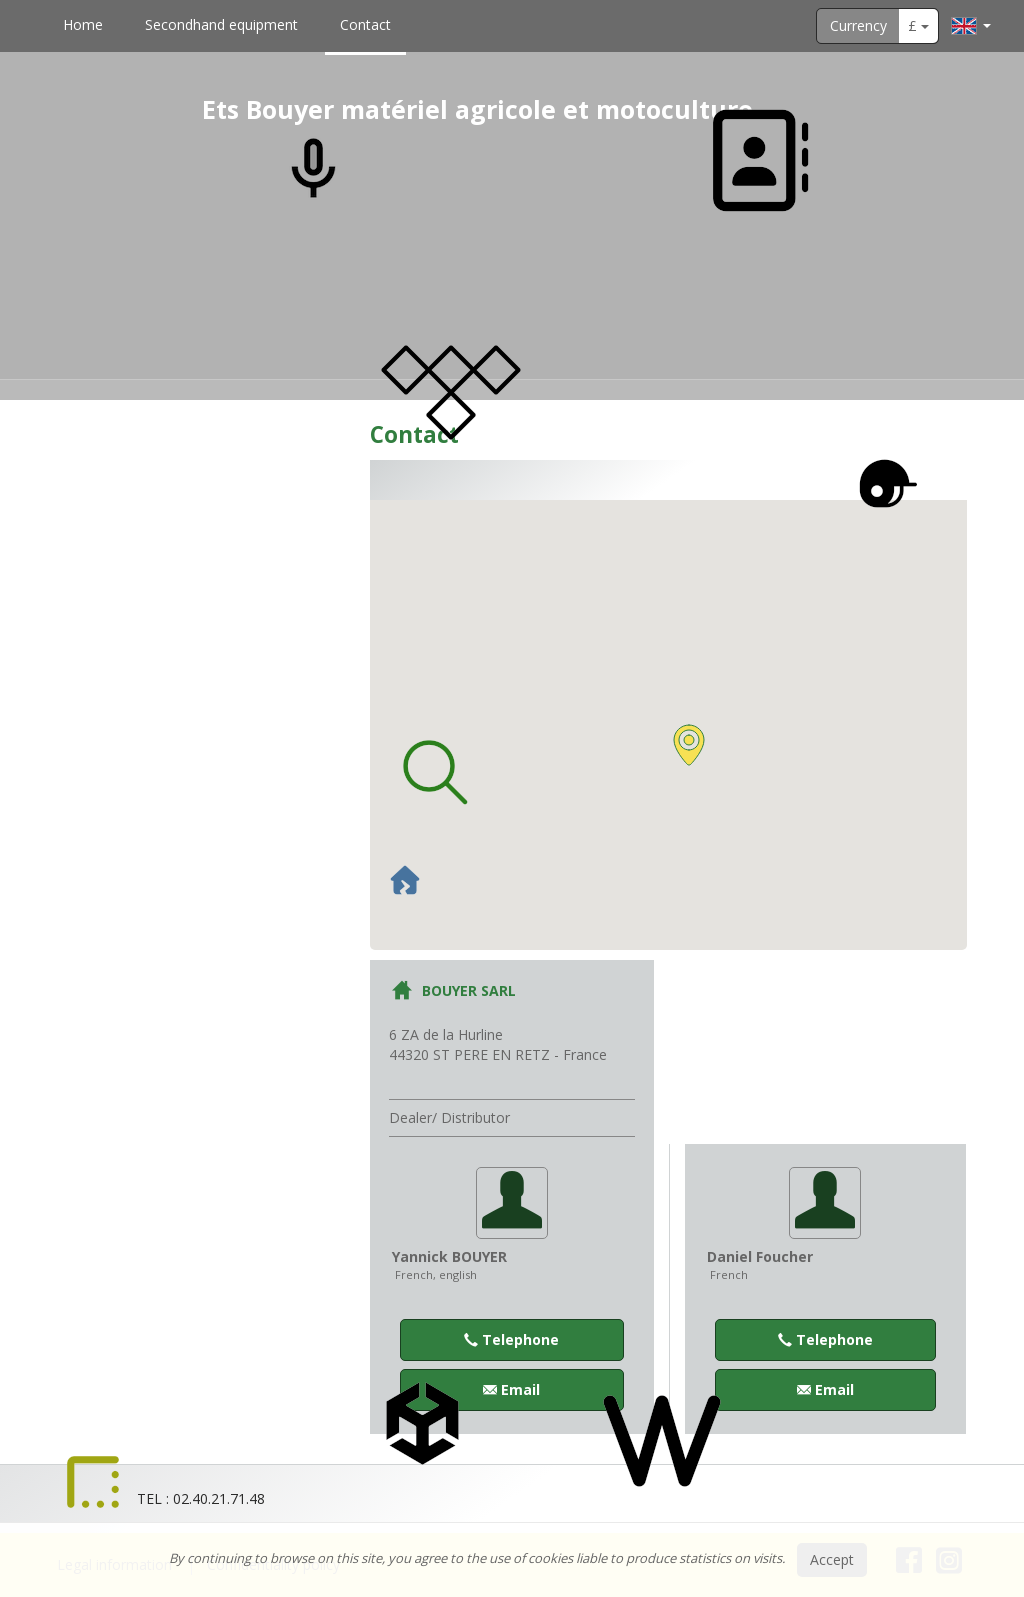  Describe the element at coordinates (93, 1482) in the screenshot. I see `select border style for an element` at that location.